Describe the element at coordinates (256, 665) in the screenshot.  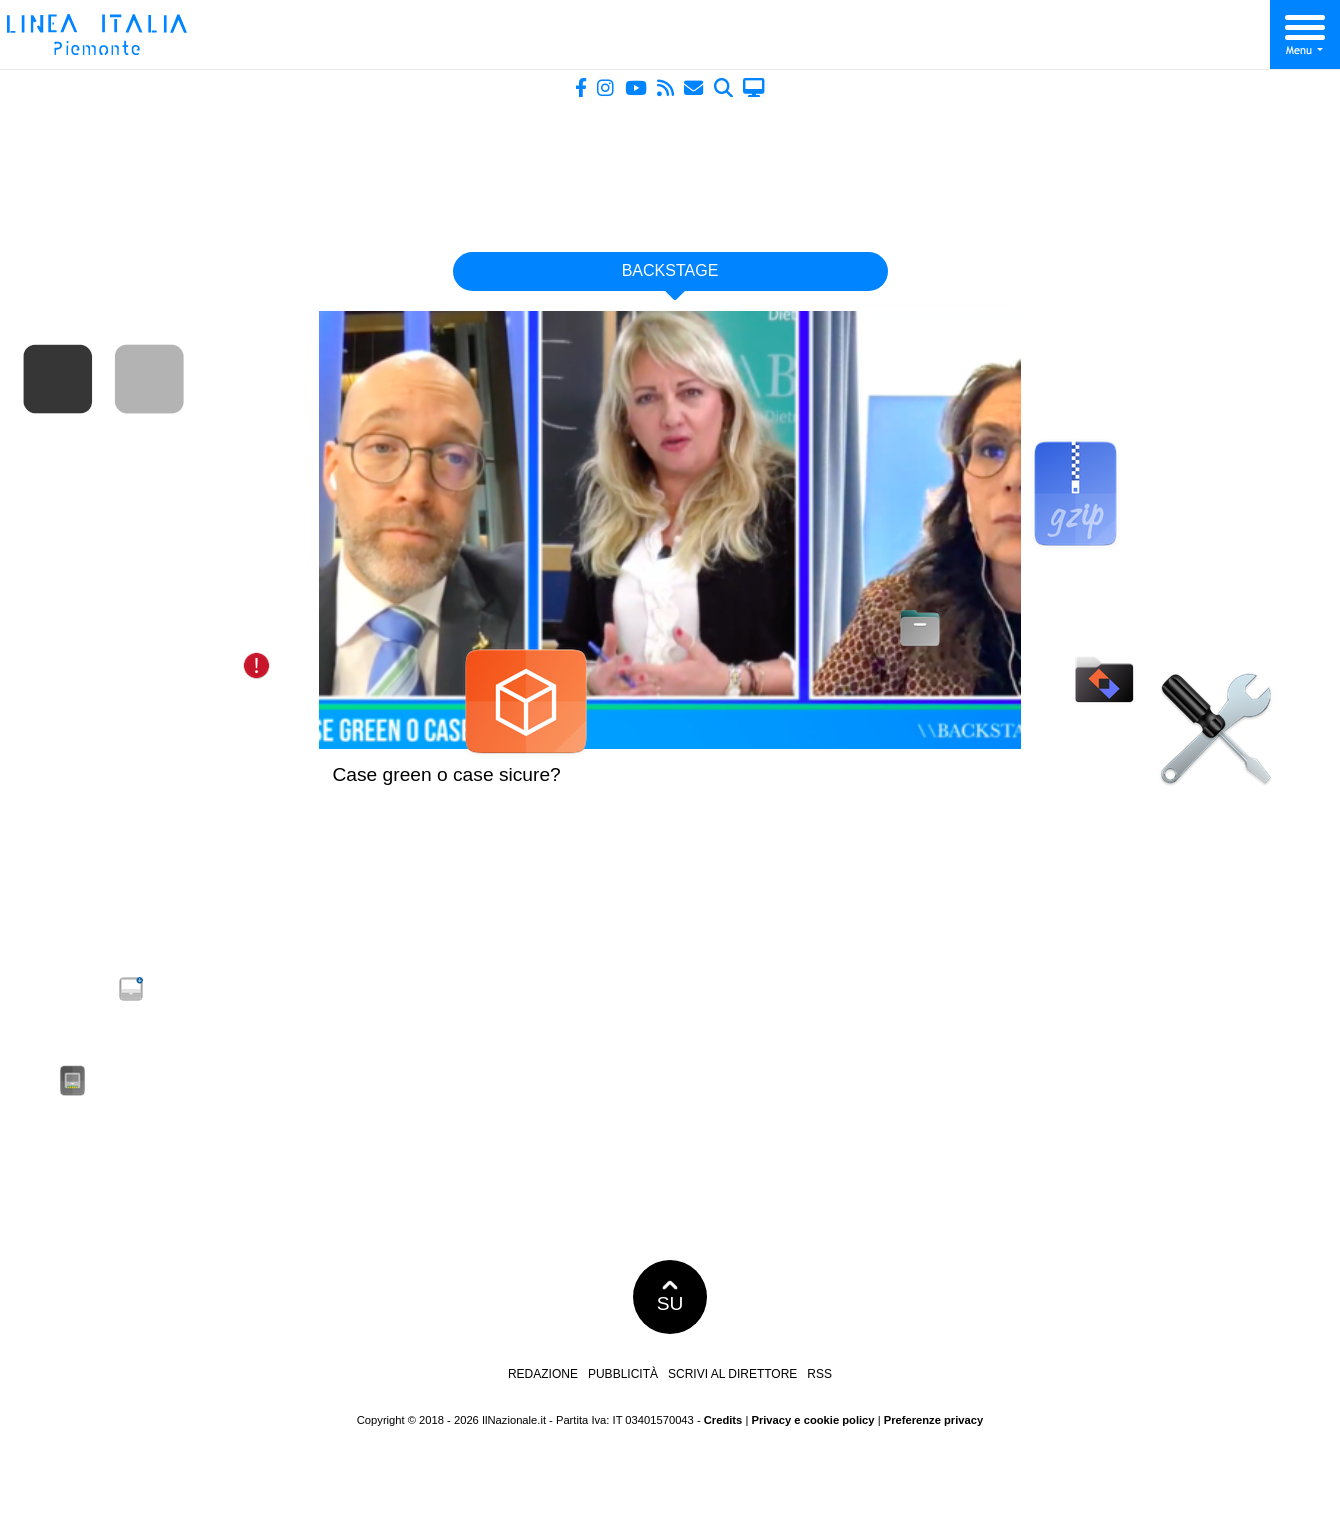
I see `indicates a critical error or dangerous action` at that location.